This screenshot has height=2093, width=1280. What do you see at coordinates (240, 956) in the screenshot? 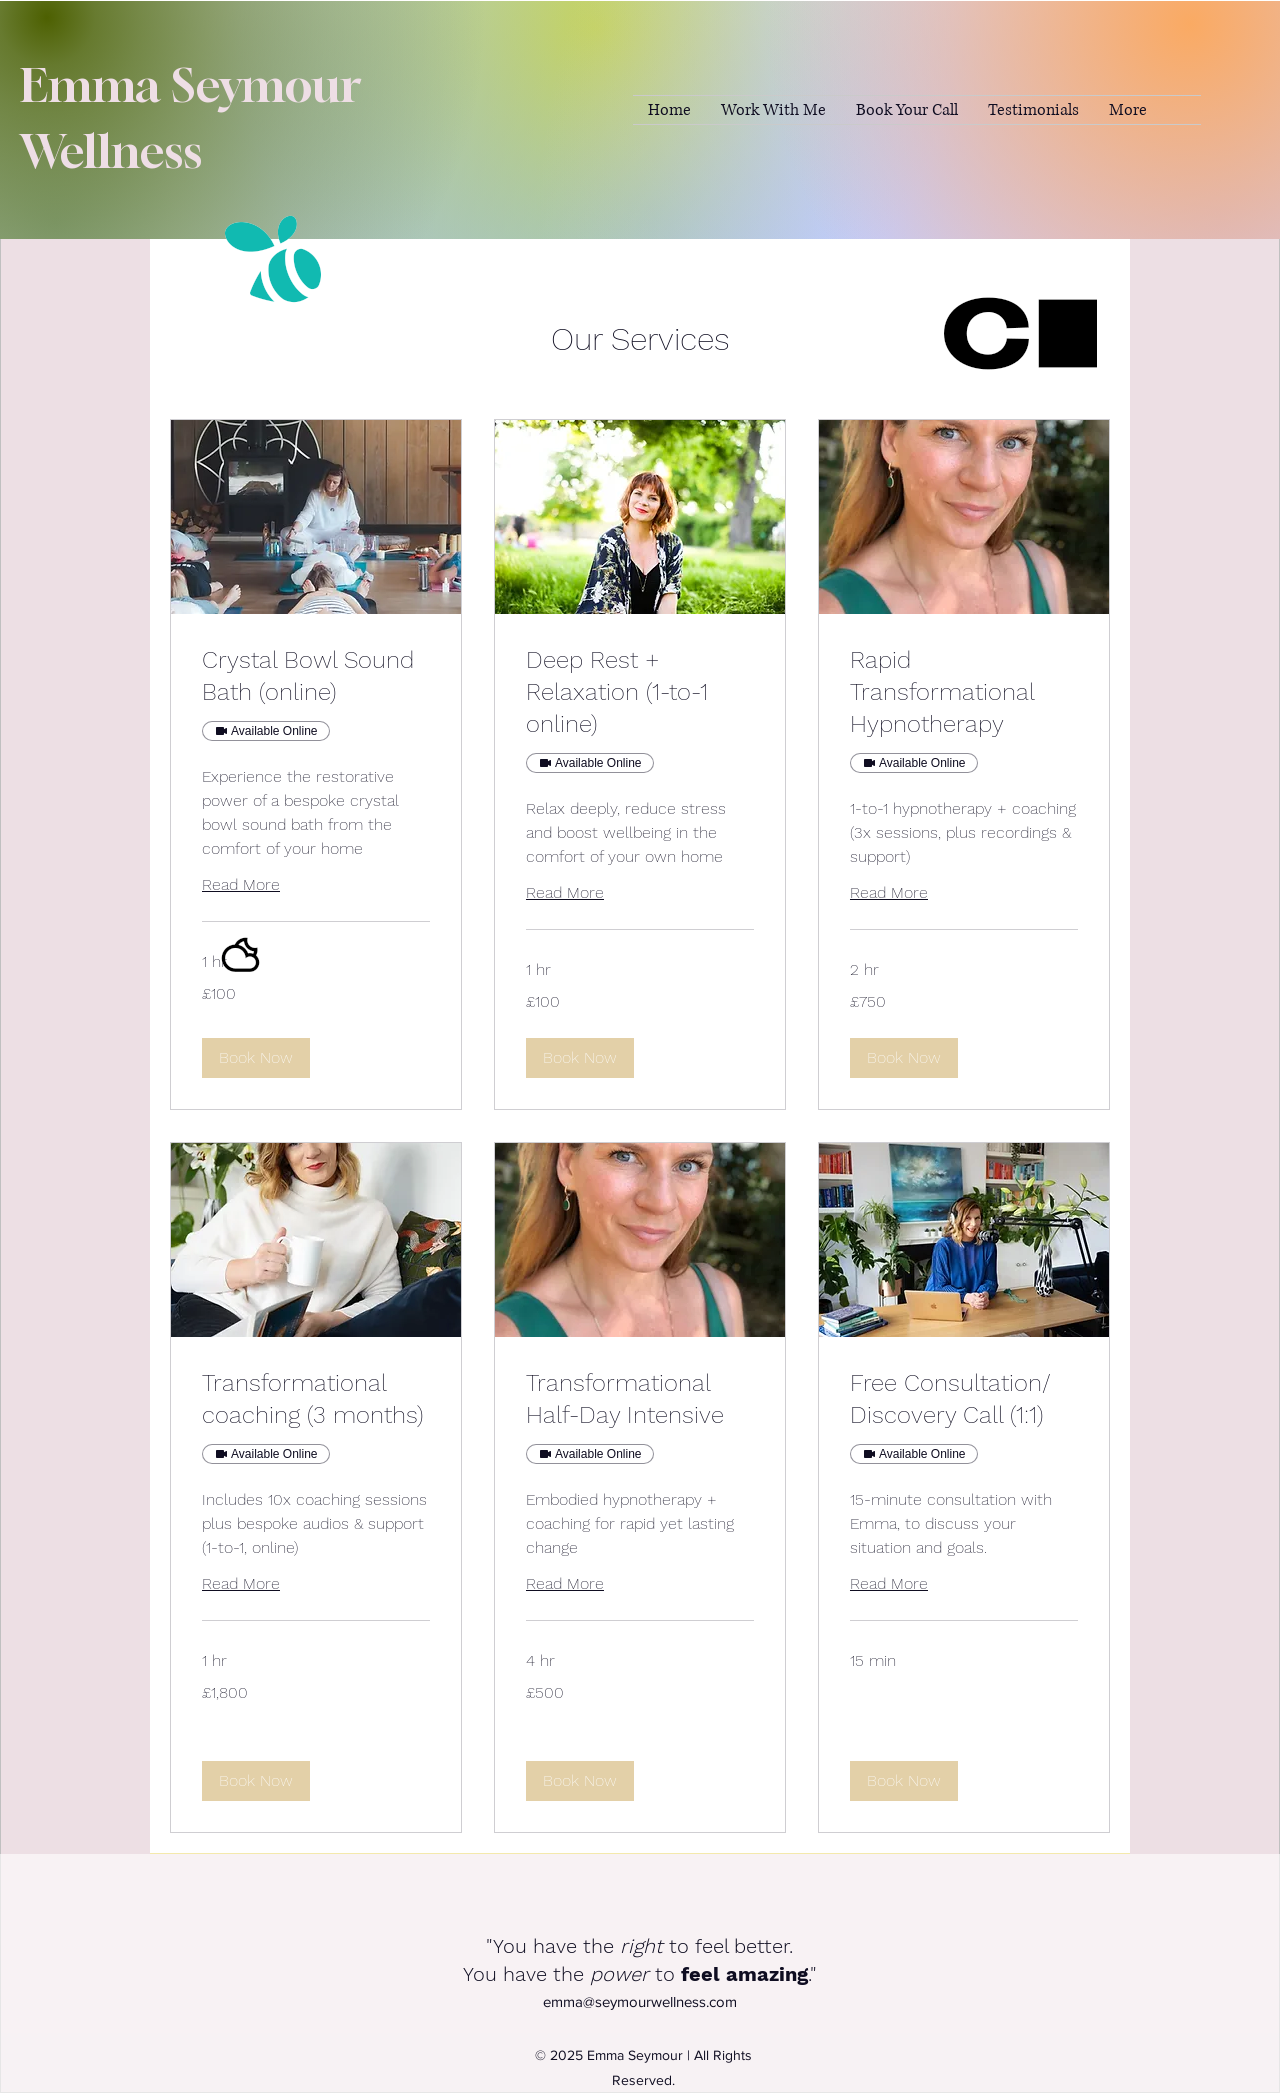
I see `indicates partly cloudy night weather conditions` at bounding box center [240, 956].